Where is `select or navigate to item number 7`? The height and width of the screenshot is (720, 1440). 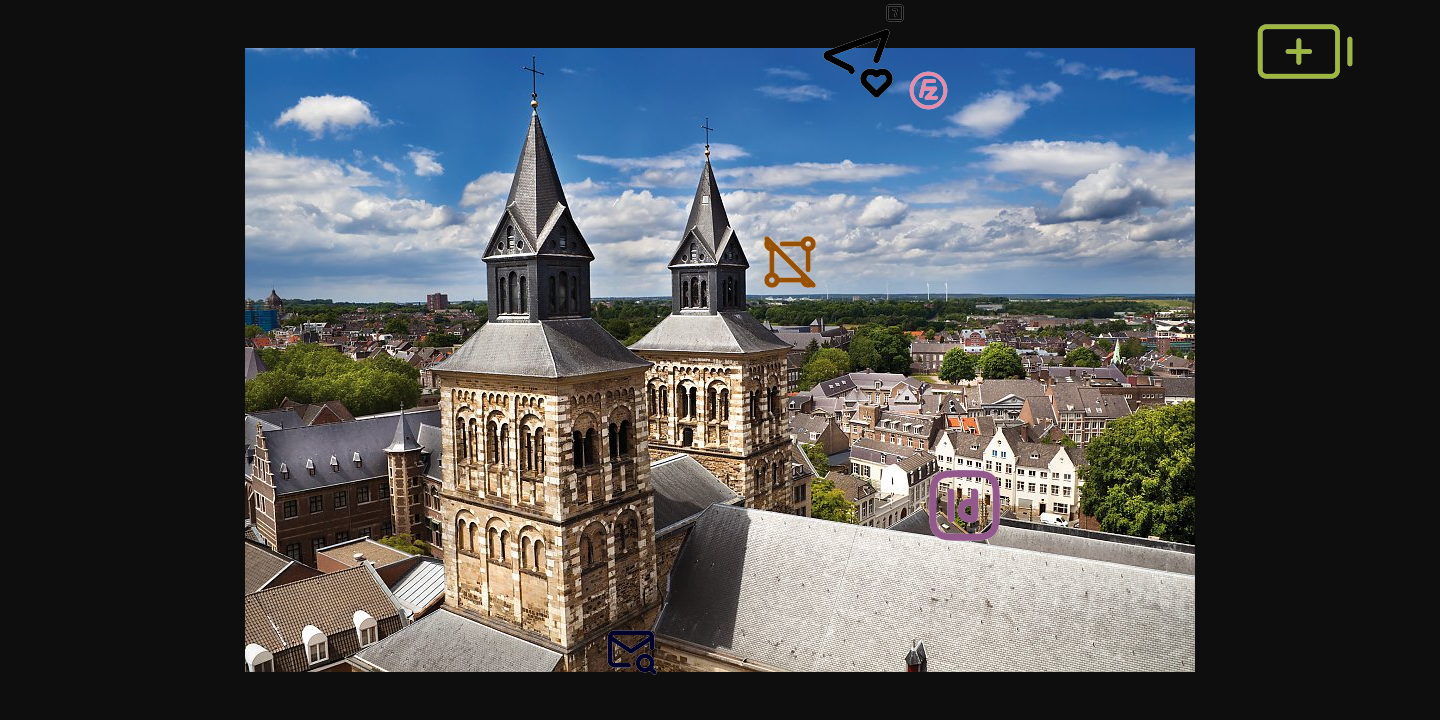
select or navigate to item number 7 is located at coordinates (895, 13).